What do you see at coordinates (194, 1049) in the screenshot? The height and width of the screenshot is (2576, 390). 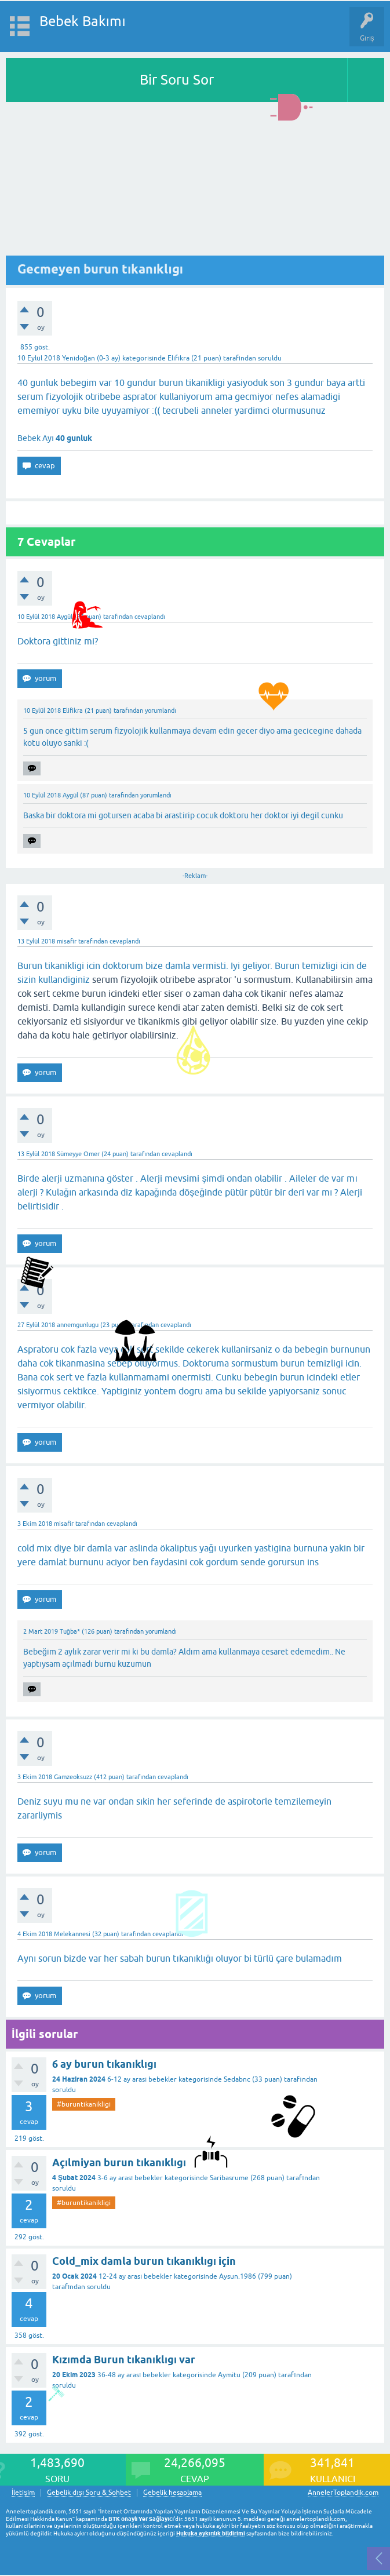 I see `activate crystallization ability or spell` at bounding box center [194, 1049].